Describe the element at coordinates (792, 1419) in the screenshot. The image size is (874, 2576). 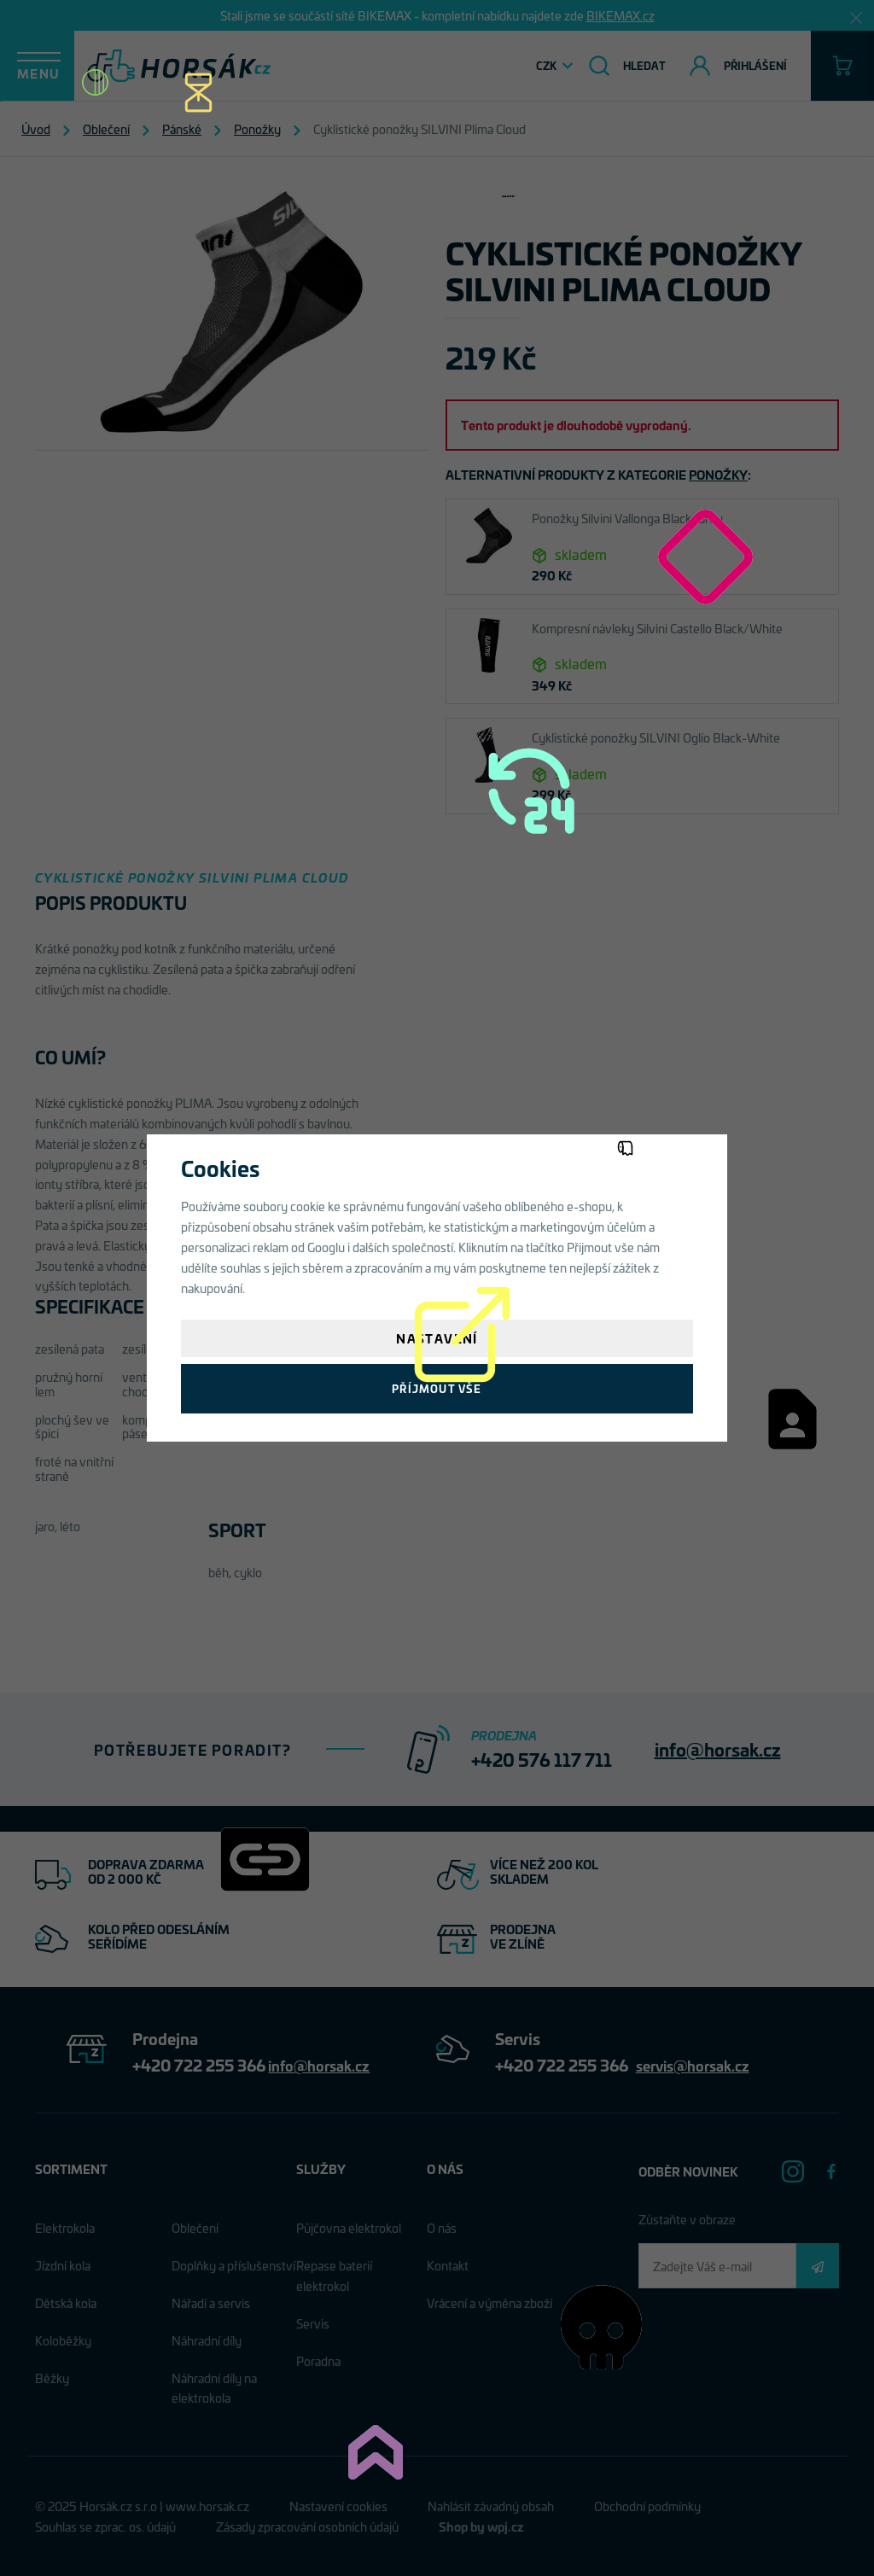
I see `view contact details` at that location.